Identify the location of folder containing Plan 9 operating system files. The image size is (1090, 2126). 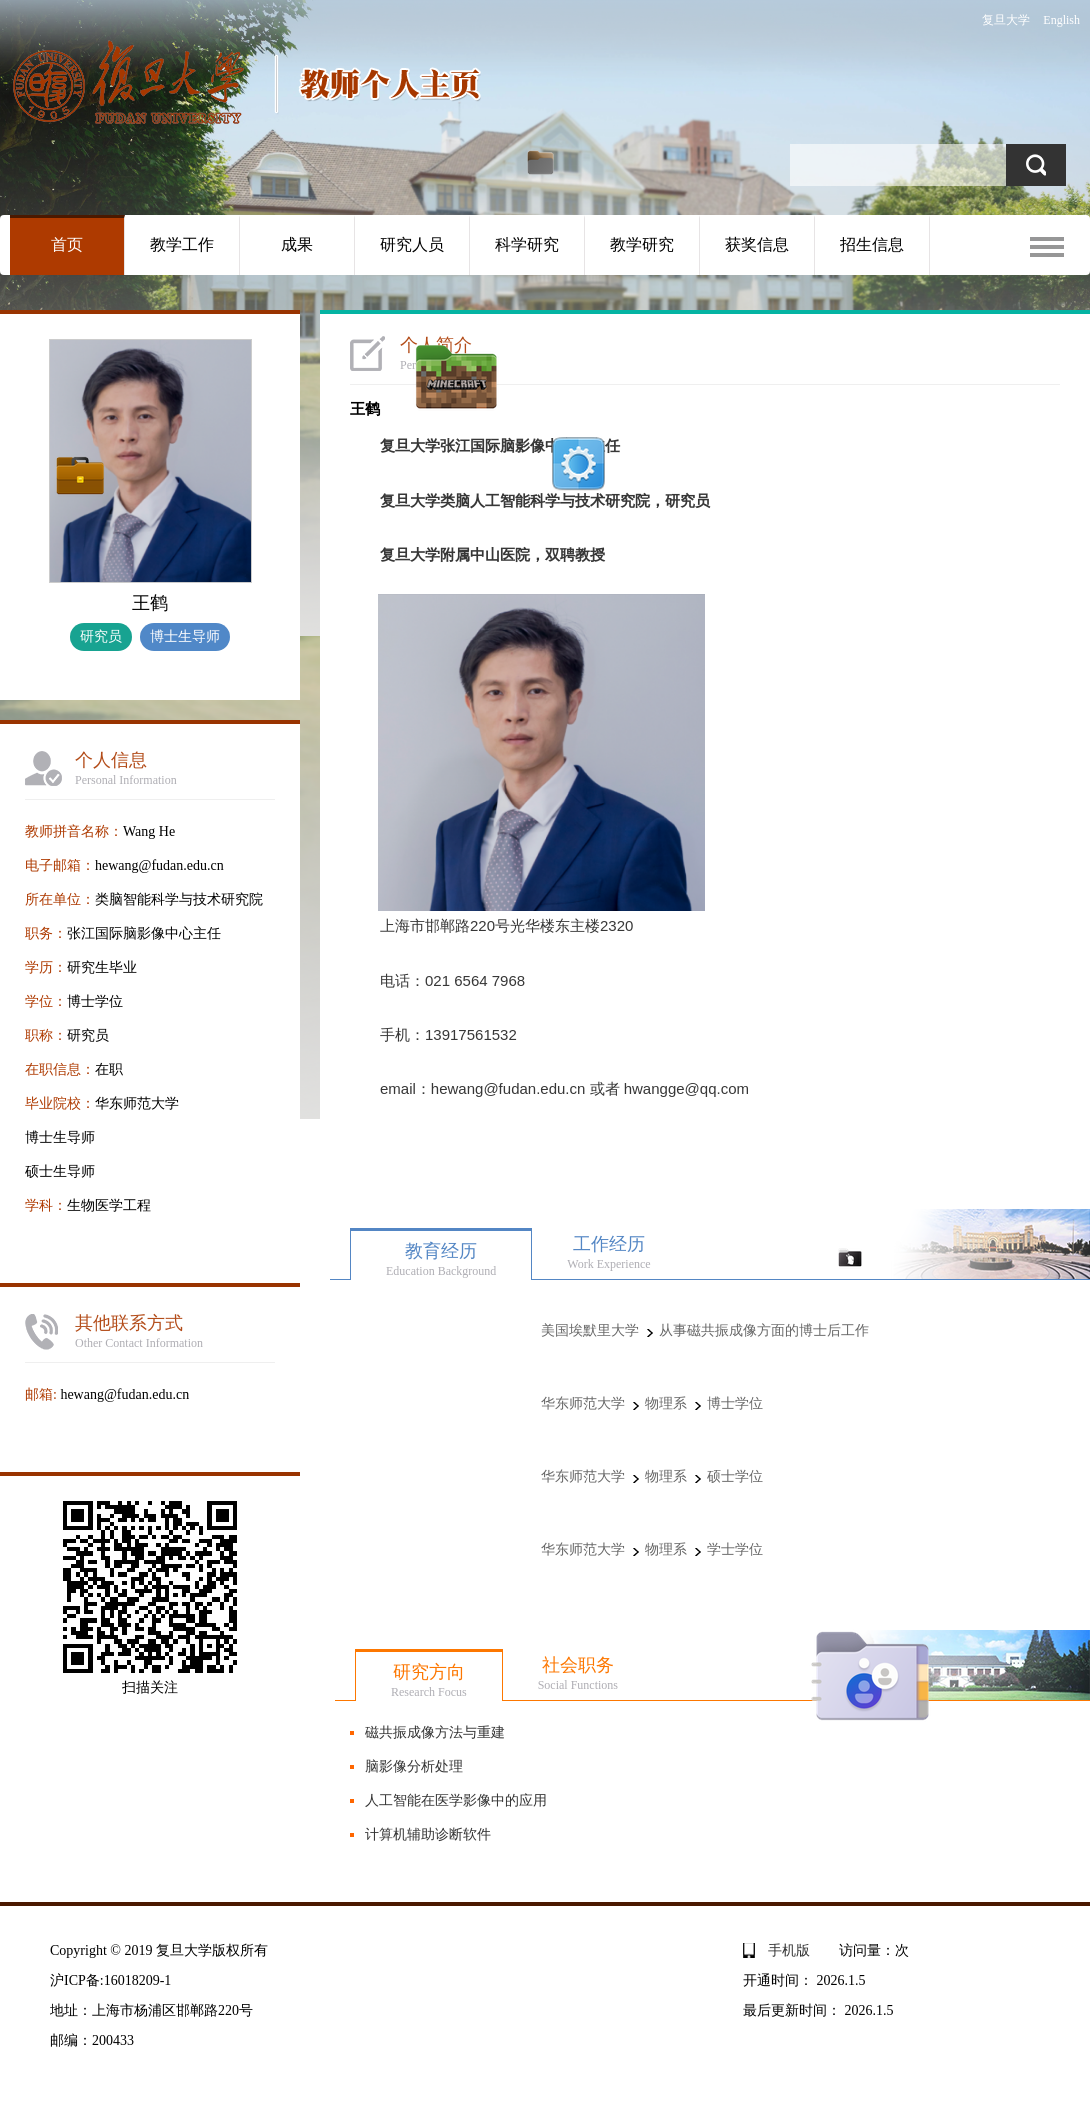
(850, 1258).